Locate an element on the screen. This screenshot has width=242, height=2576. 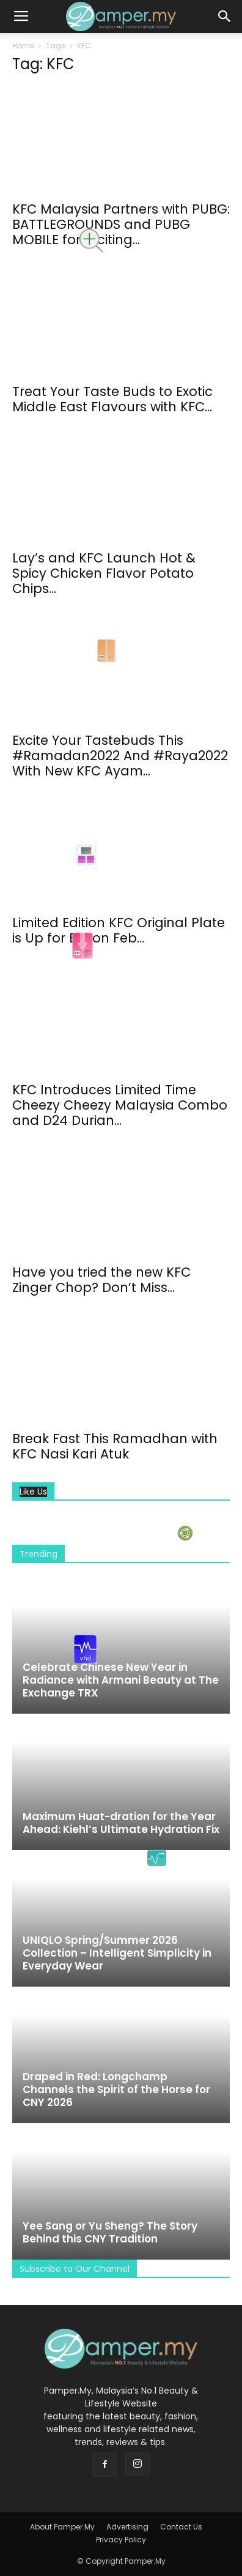
open the ubuntu mate start menu or application launcher is located at coordinates (185, 1533).